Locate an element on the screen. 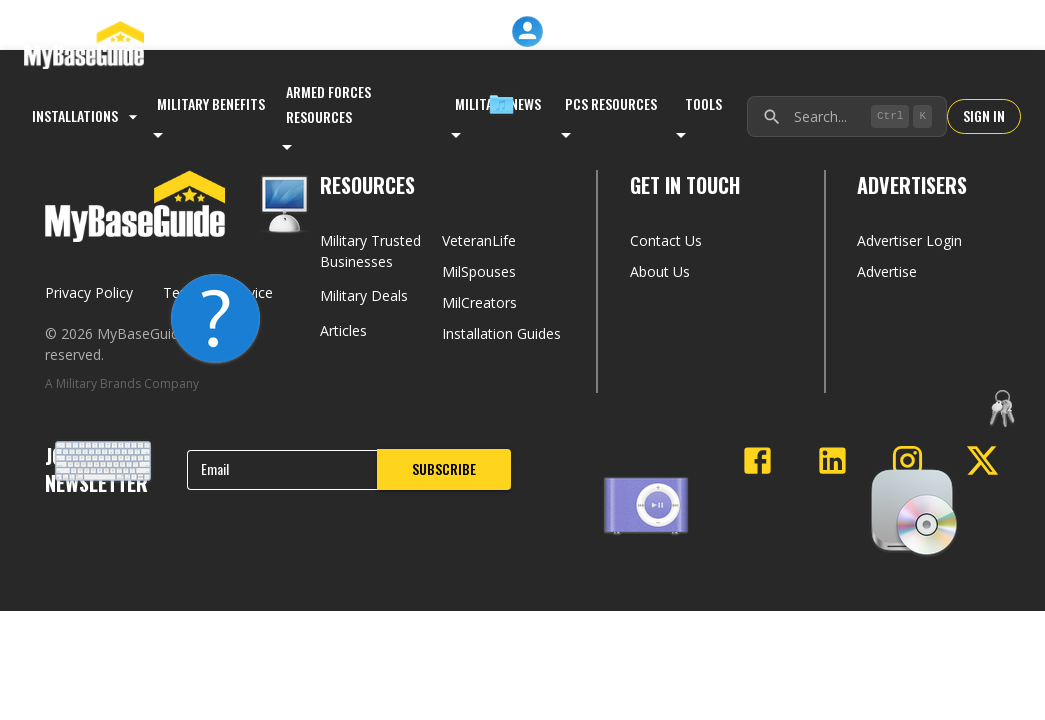 The width and height of the screenshot is (1045, 720). open the DVD player application is located at coordinates (912, 510).